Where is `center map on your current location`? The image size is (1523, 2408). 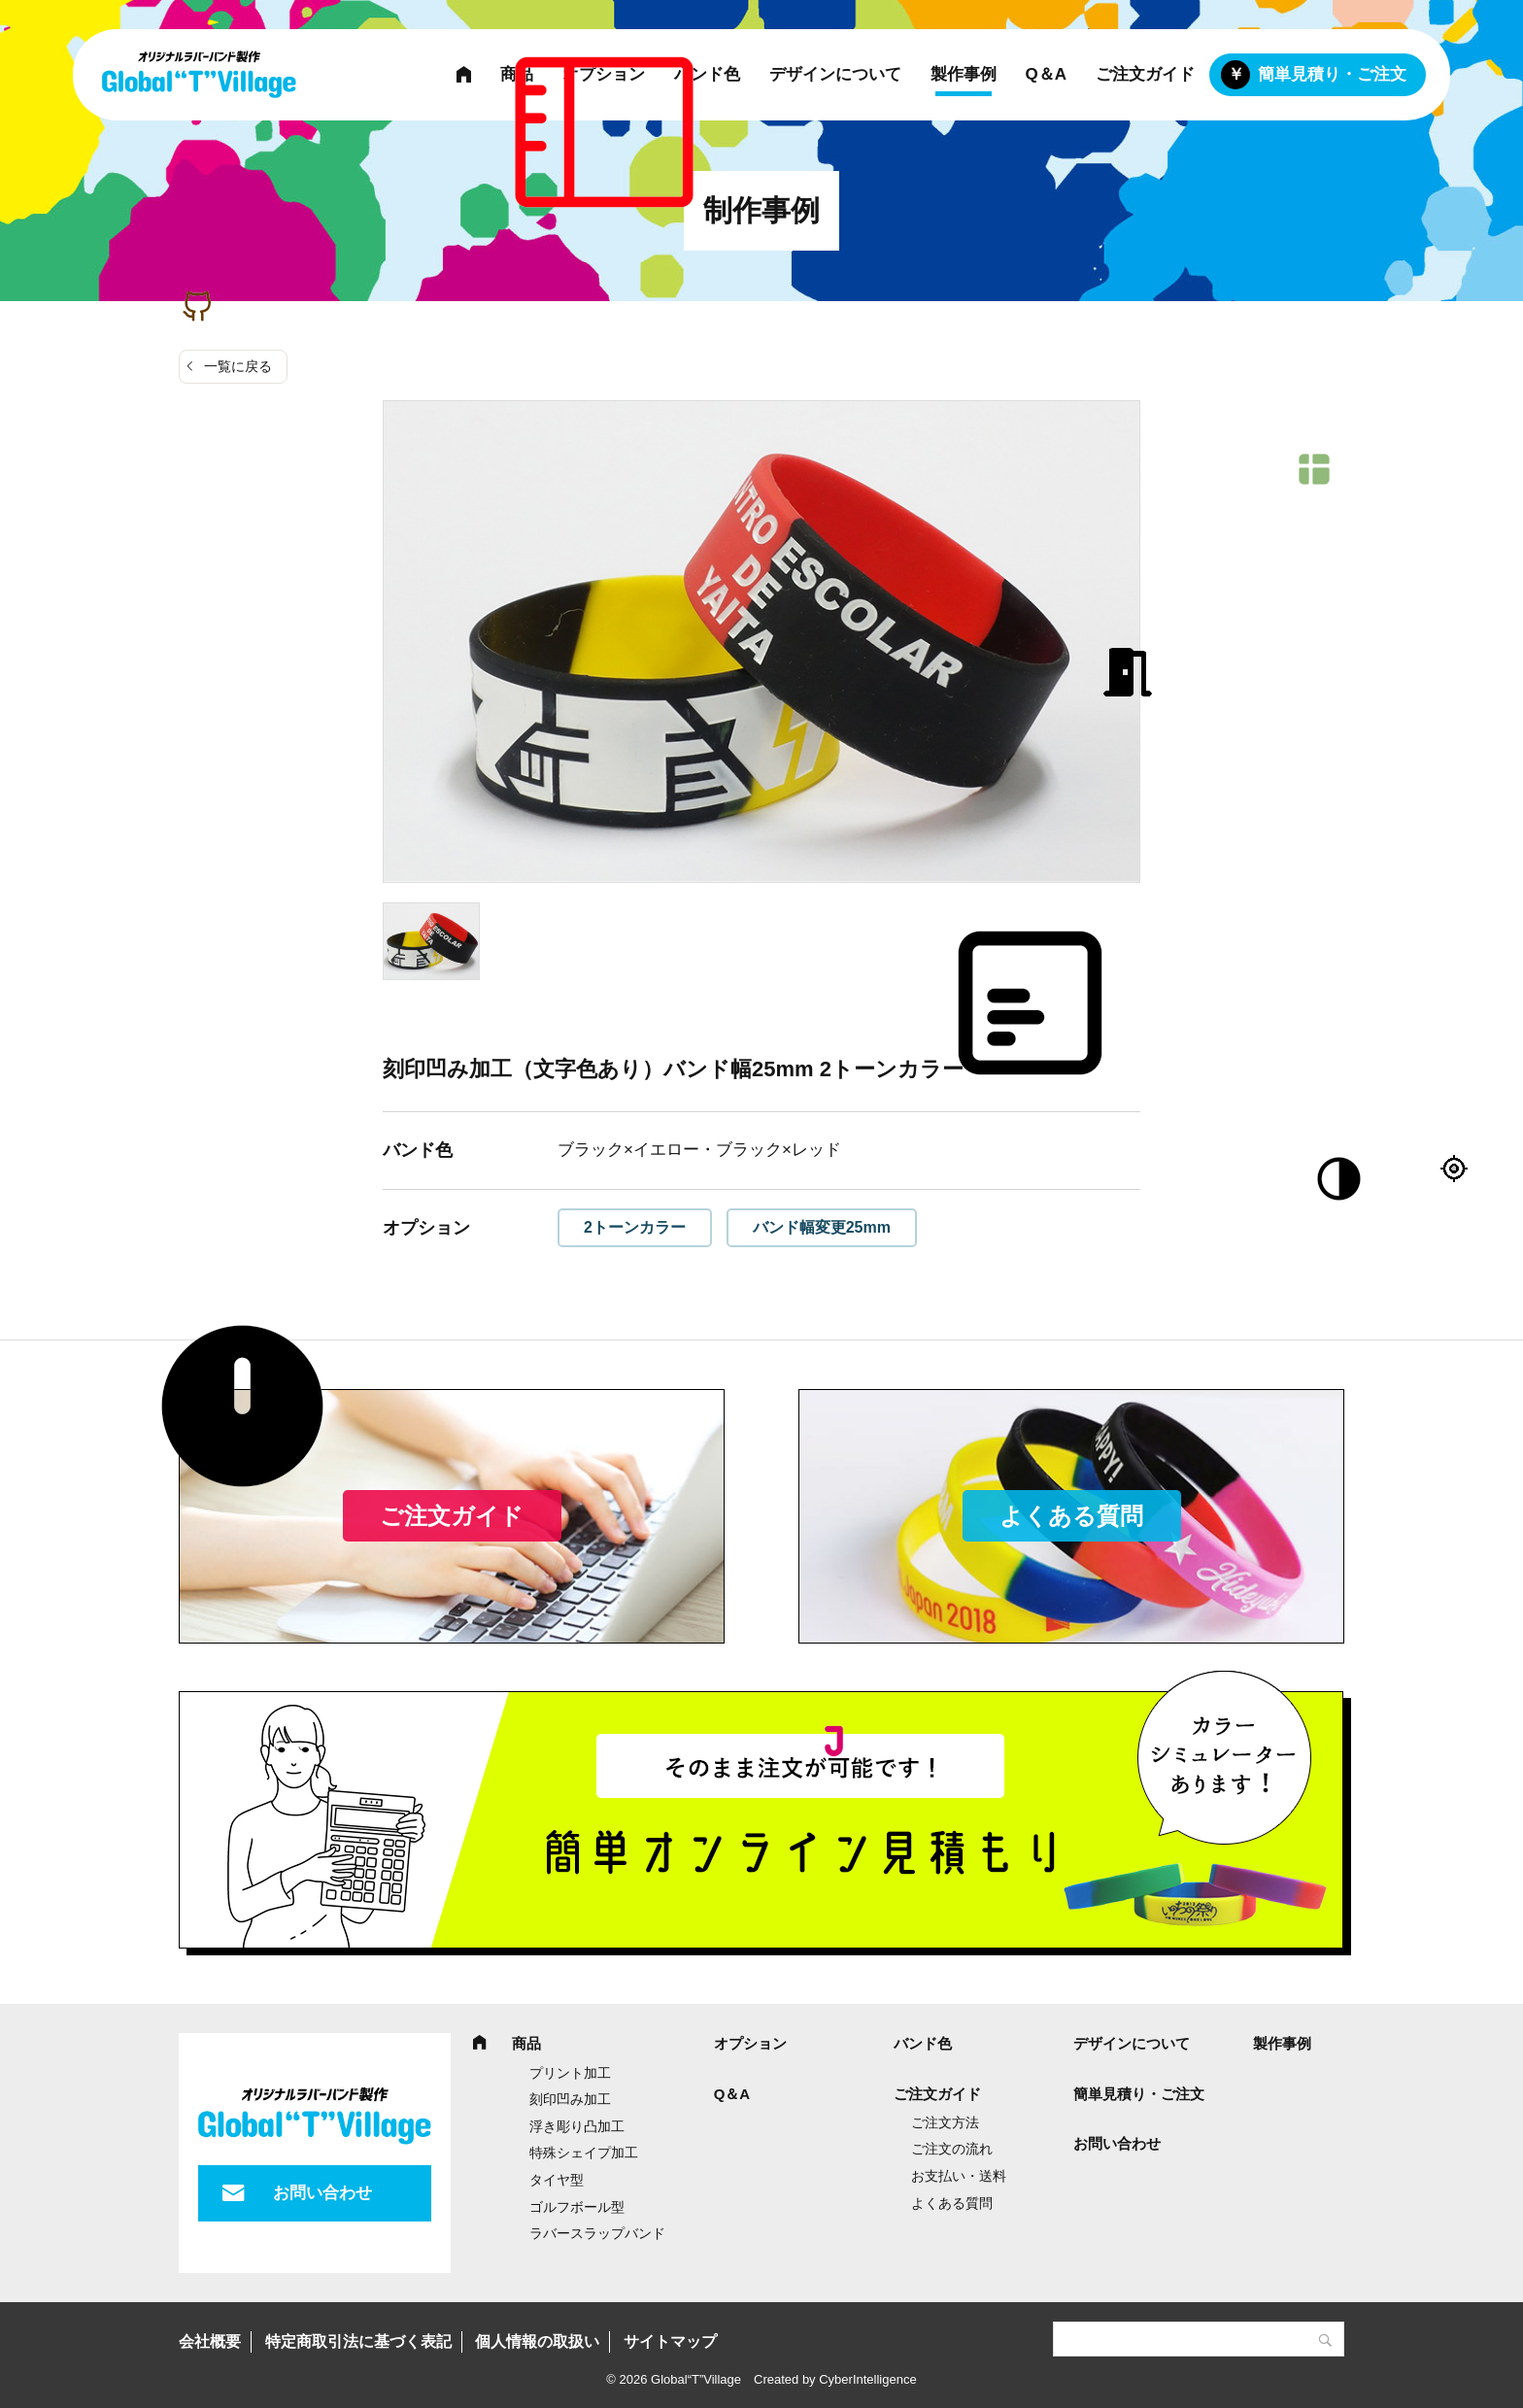
center map on your current location is located at coordinates (1454, 1169).